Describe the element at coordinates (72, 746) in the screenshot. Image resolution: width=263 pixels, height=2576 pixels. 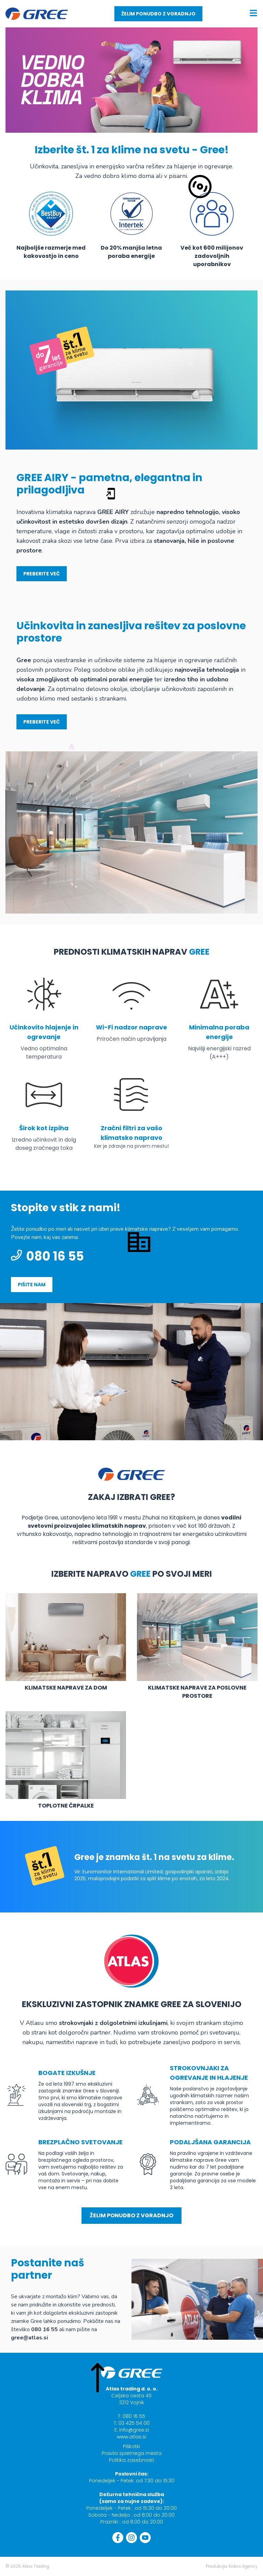
I see `set text baseline alignment` at that location.